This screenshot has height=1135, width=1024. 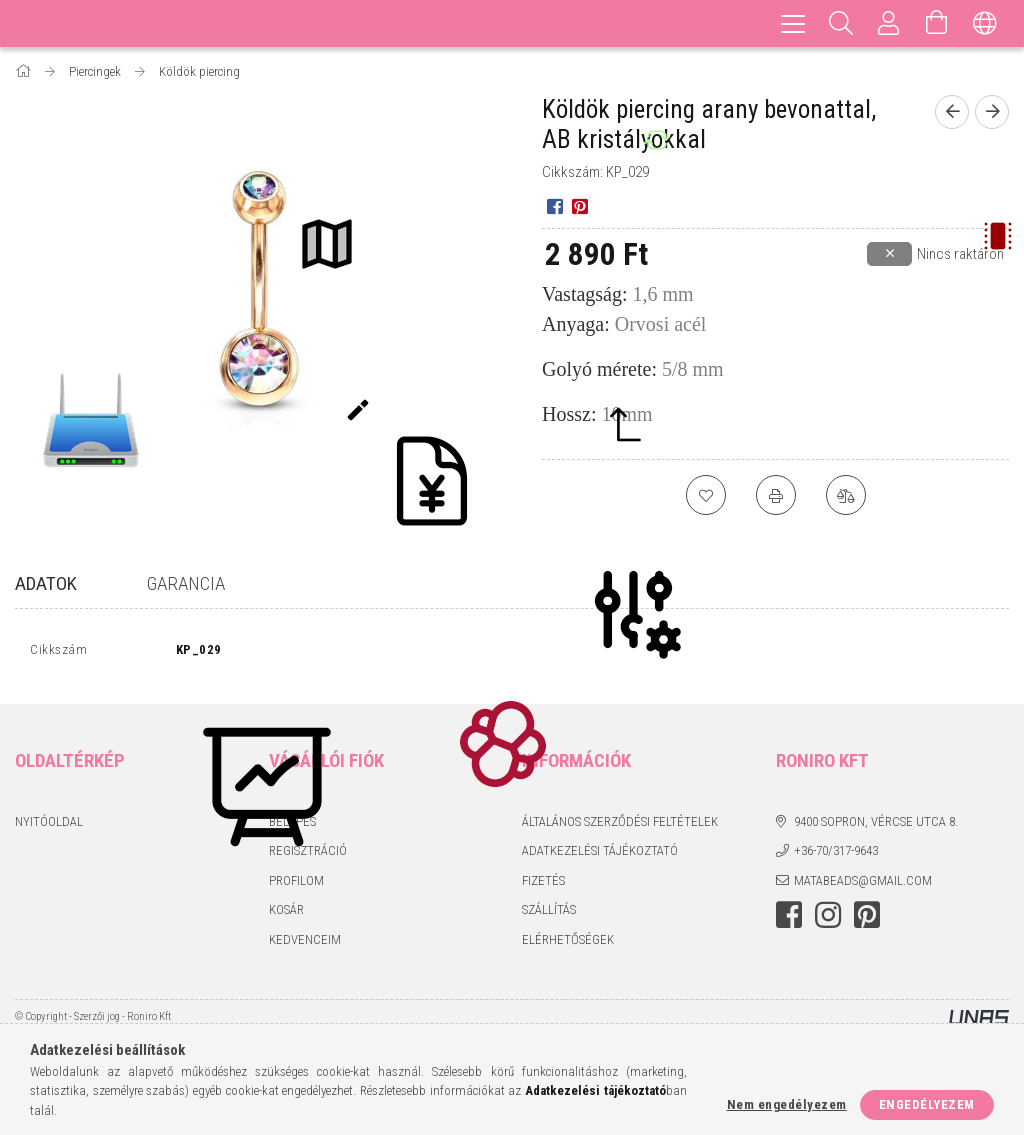 What do you see at coordinates (633, 609) in the screenshot?
I see `access advanced settings or configuration options` at bounding box center [633, 609].